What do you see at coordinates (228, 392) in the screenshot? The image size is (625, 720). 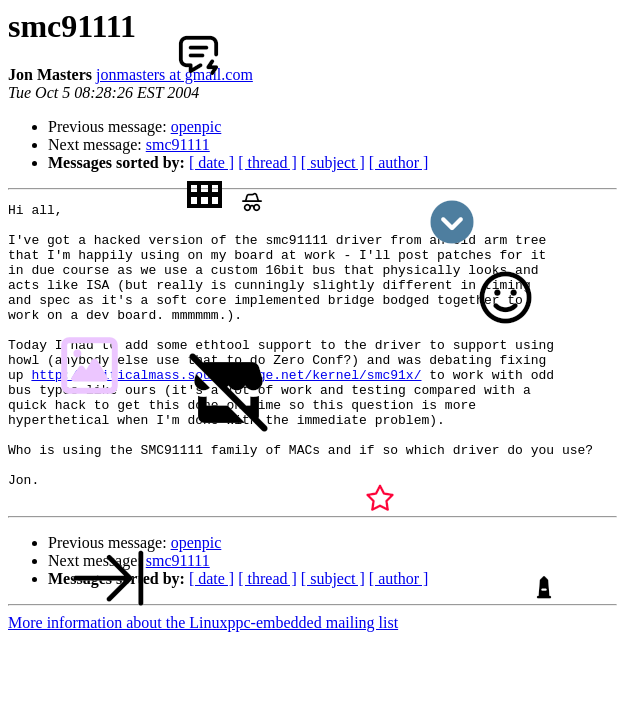 I see `indicates a store or shop is closed` at bounding box center [228, 392].